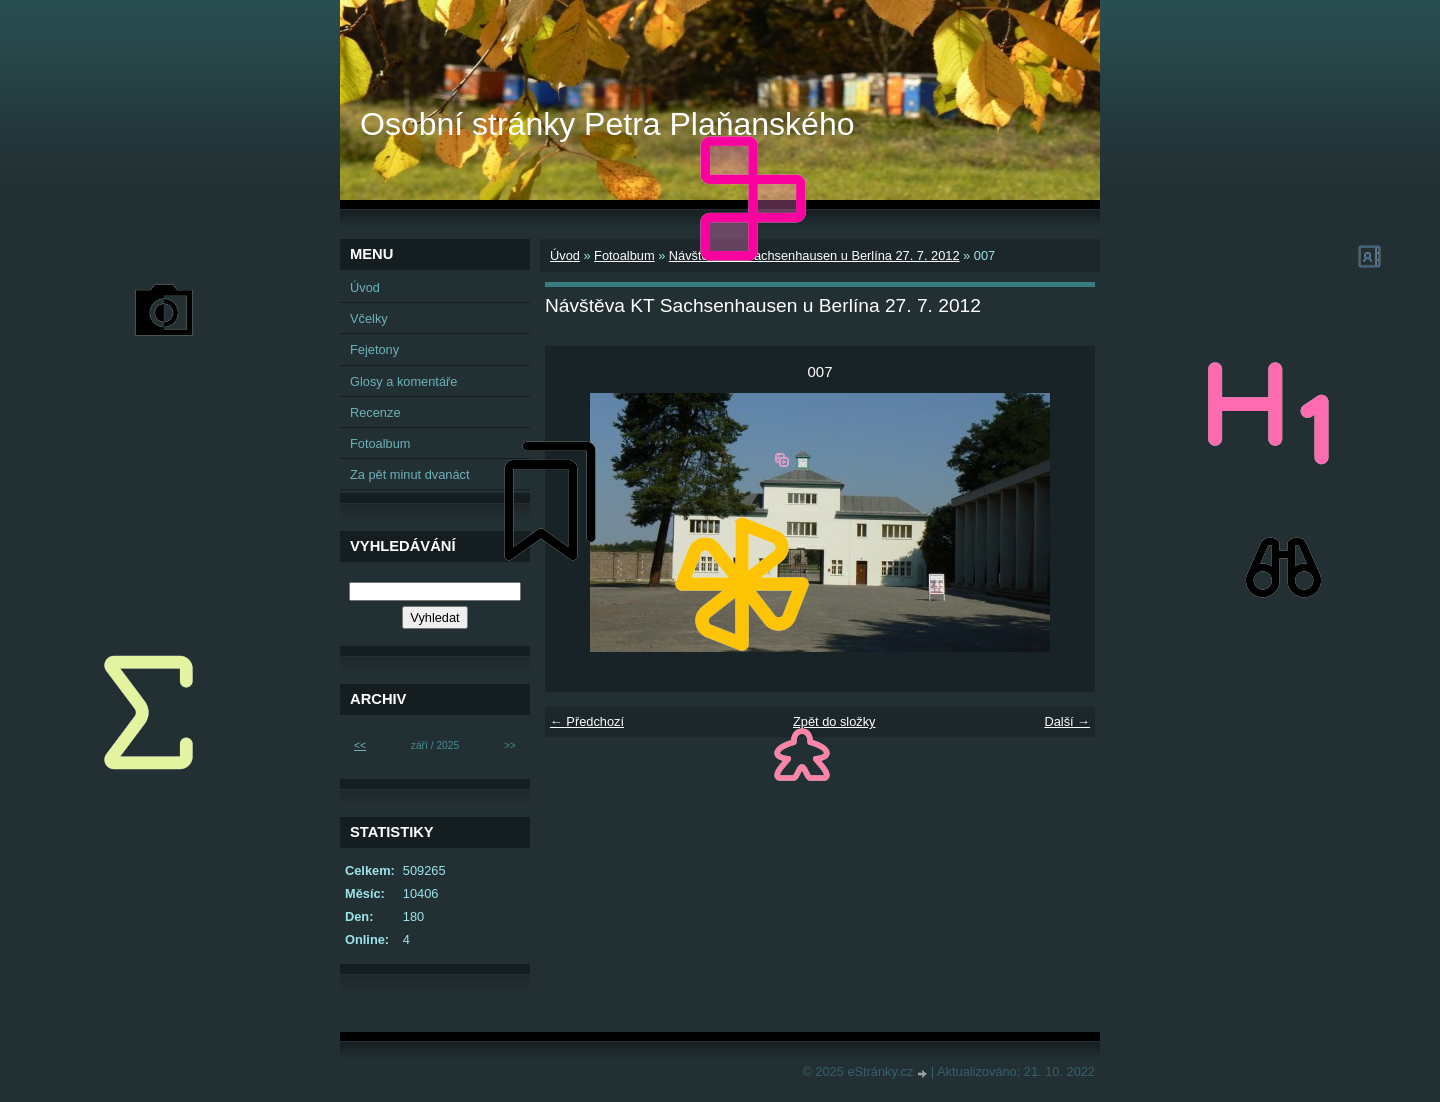 Image resolution: width=1440 pixels, height=1102 pixels. What do you see at coordinates (148, 712) in the screenshot?
I see `calculate sum or total` at bounding box center [148, 712].